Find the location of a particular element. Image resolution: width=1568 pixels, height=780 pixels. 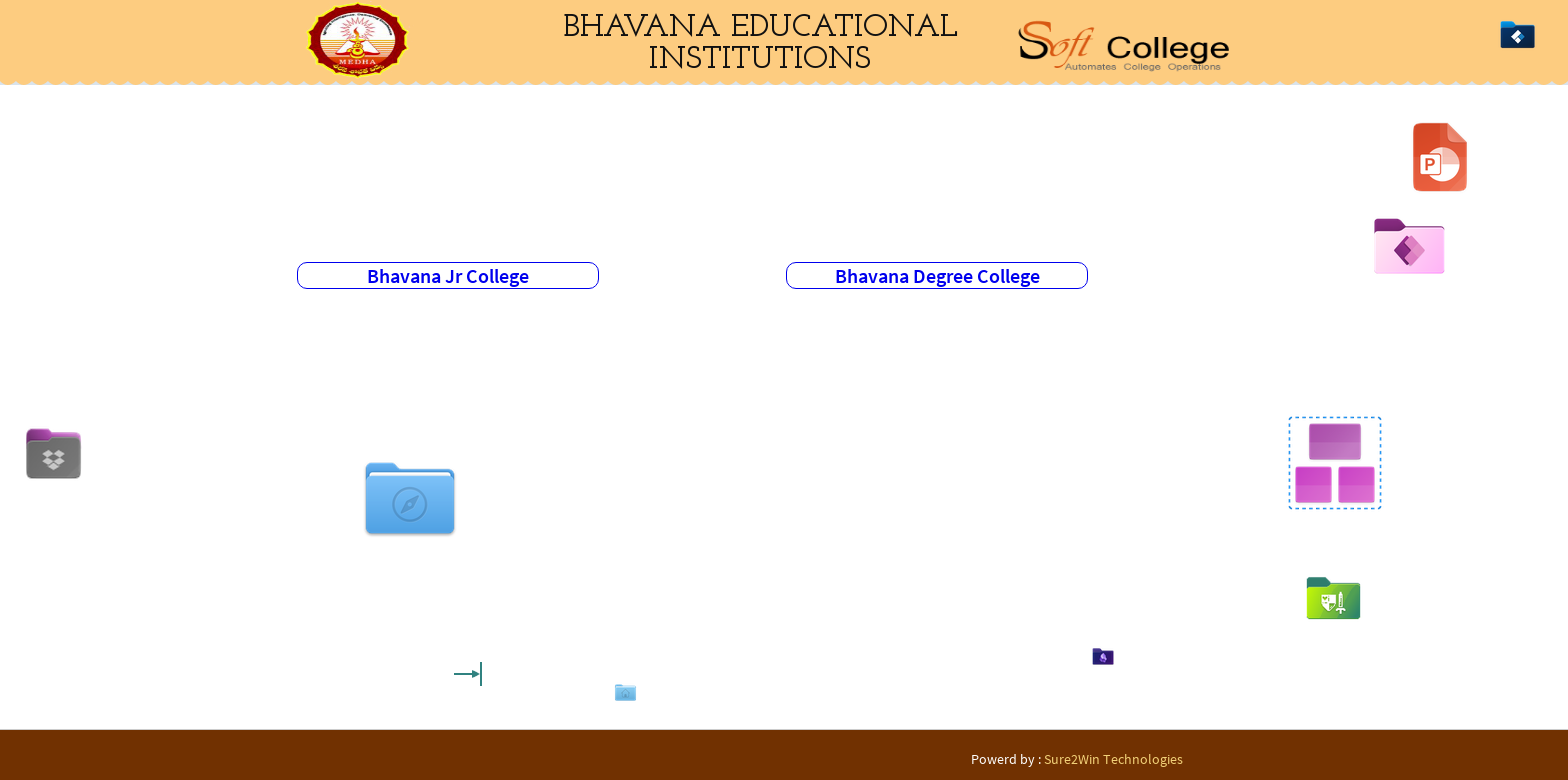

microsoft powerpoint file is located at coordinates (1440, 157).